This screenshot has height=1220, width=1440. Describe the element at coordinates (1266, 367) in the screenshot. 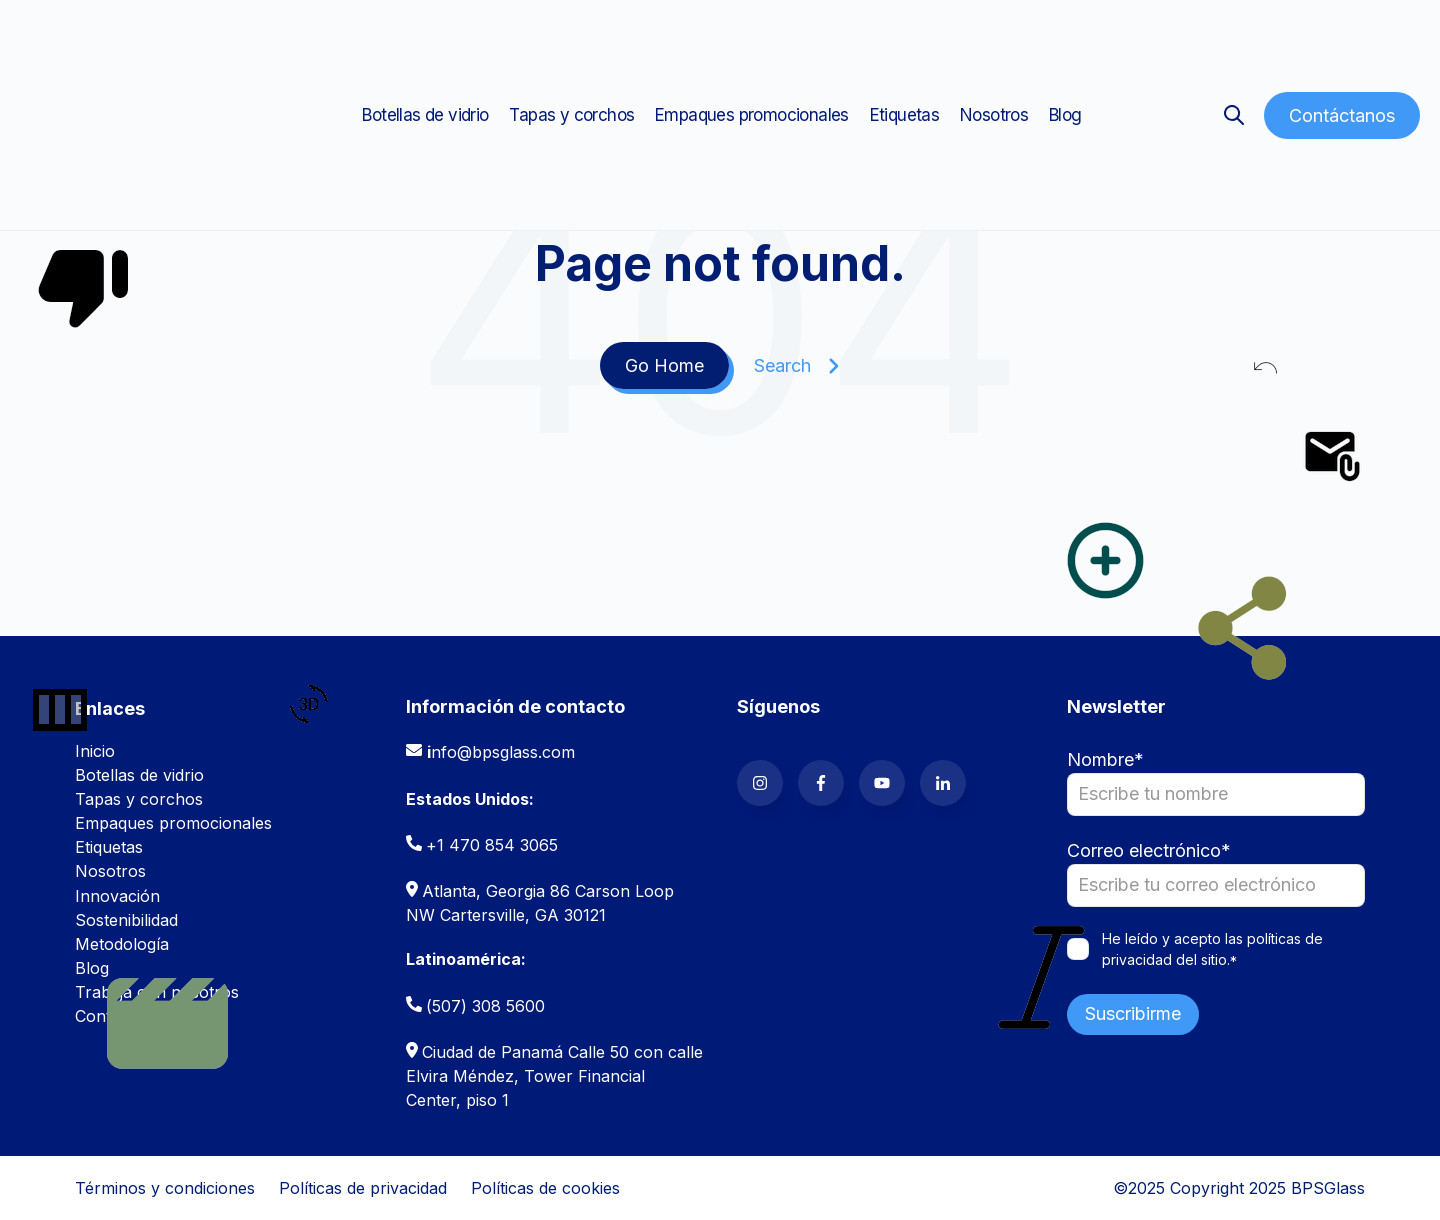

I see `undo previous action` at that location.